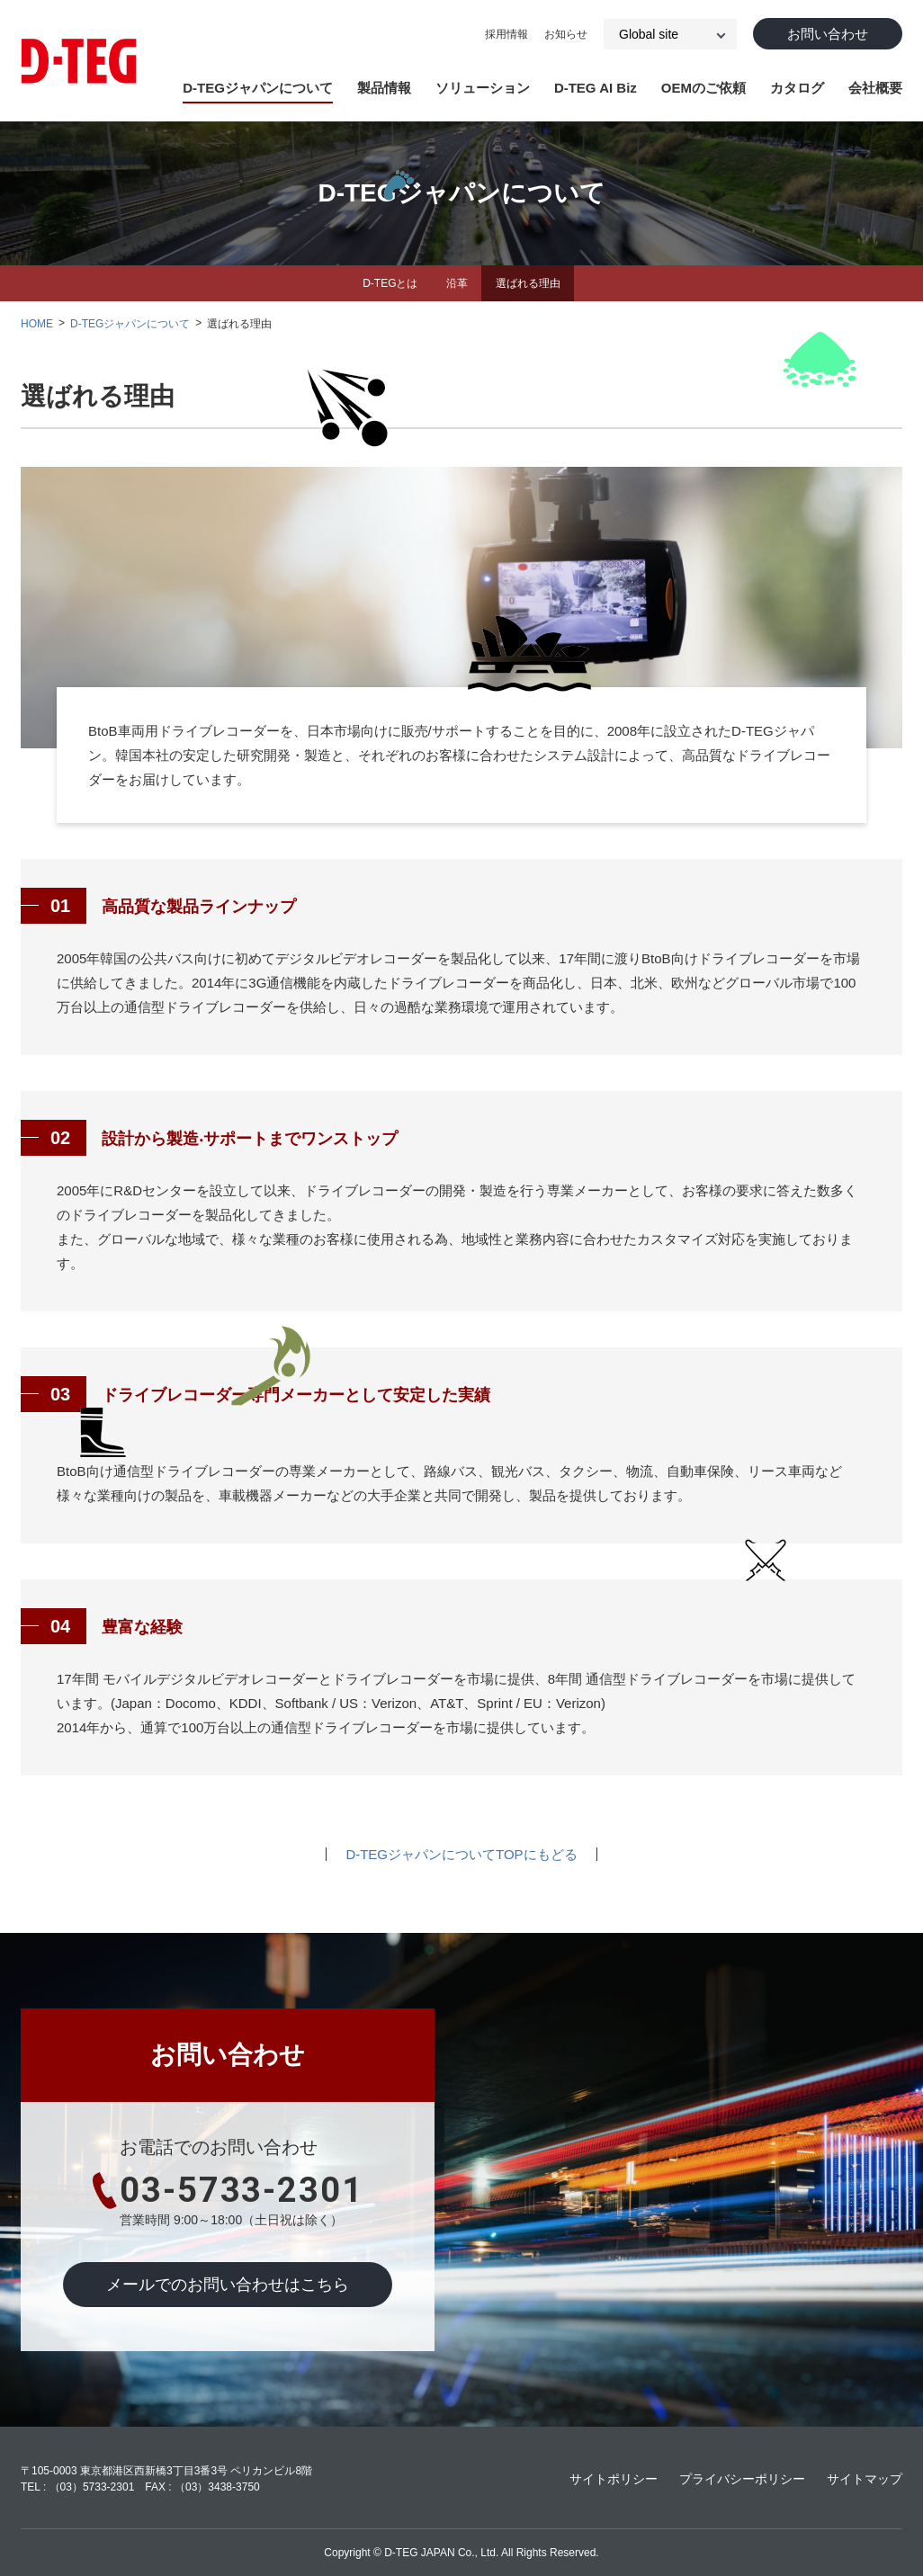 This screenshot has width=923, height=2576. I want to click on launch projectiles or balls, so click(348, 406).